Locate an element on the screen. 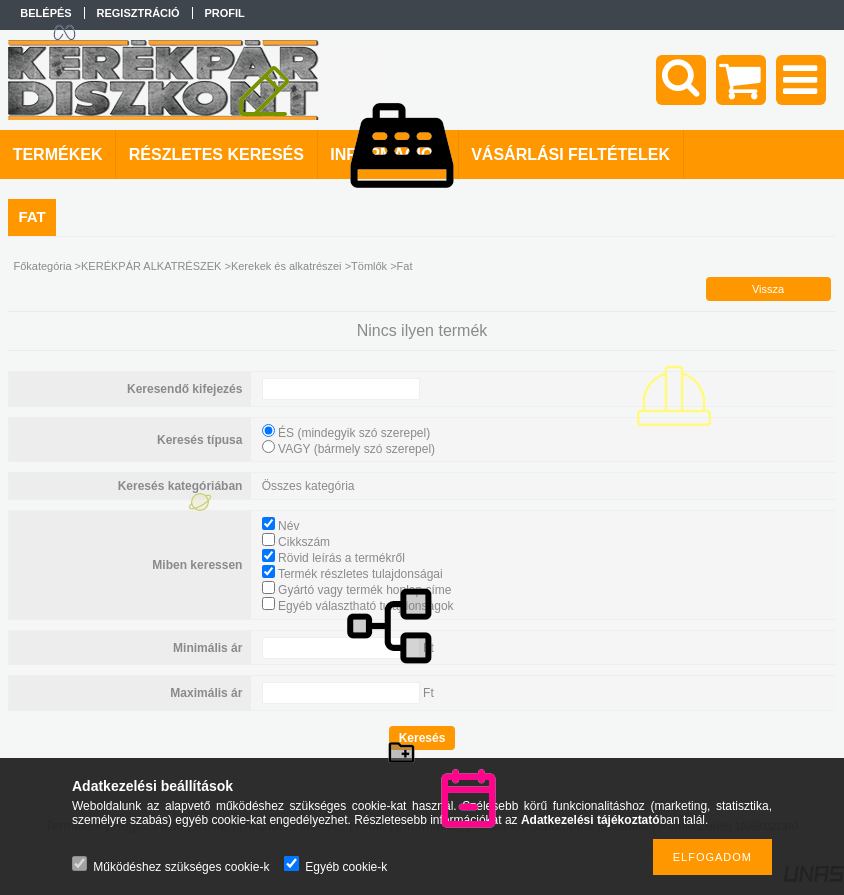 Image resolution: width=844 pixels, height=895 pixels. explore global or worldwide content is located at coordinates (200, 502).